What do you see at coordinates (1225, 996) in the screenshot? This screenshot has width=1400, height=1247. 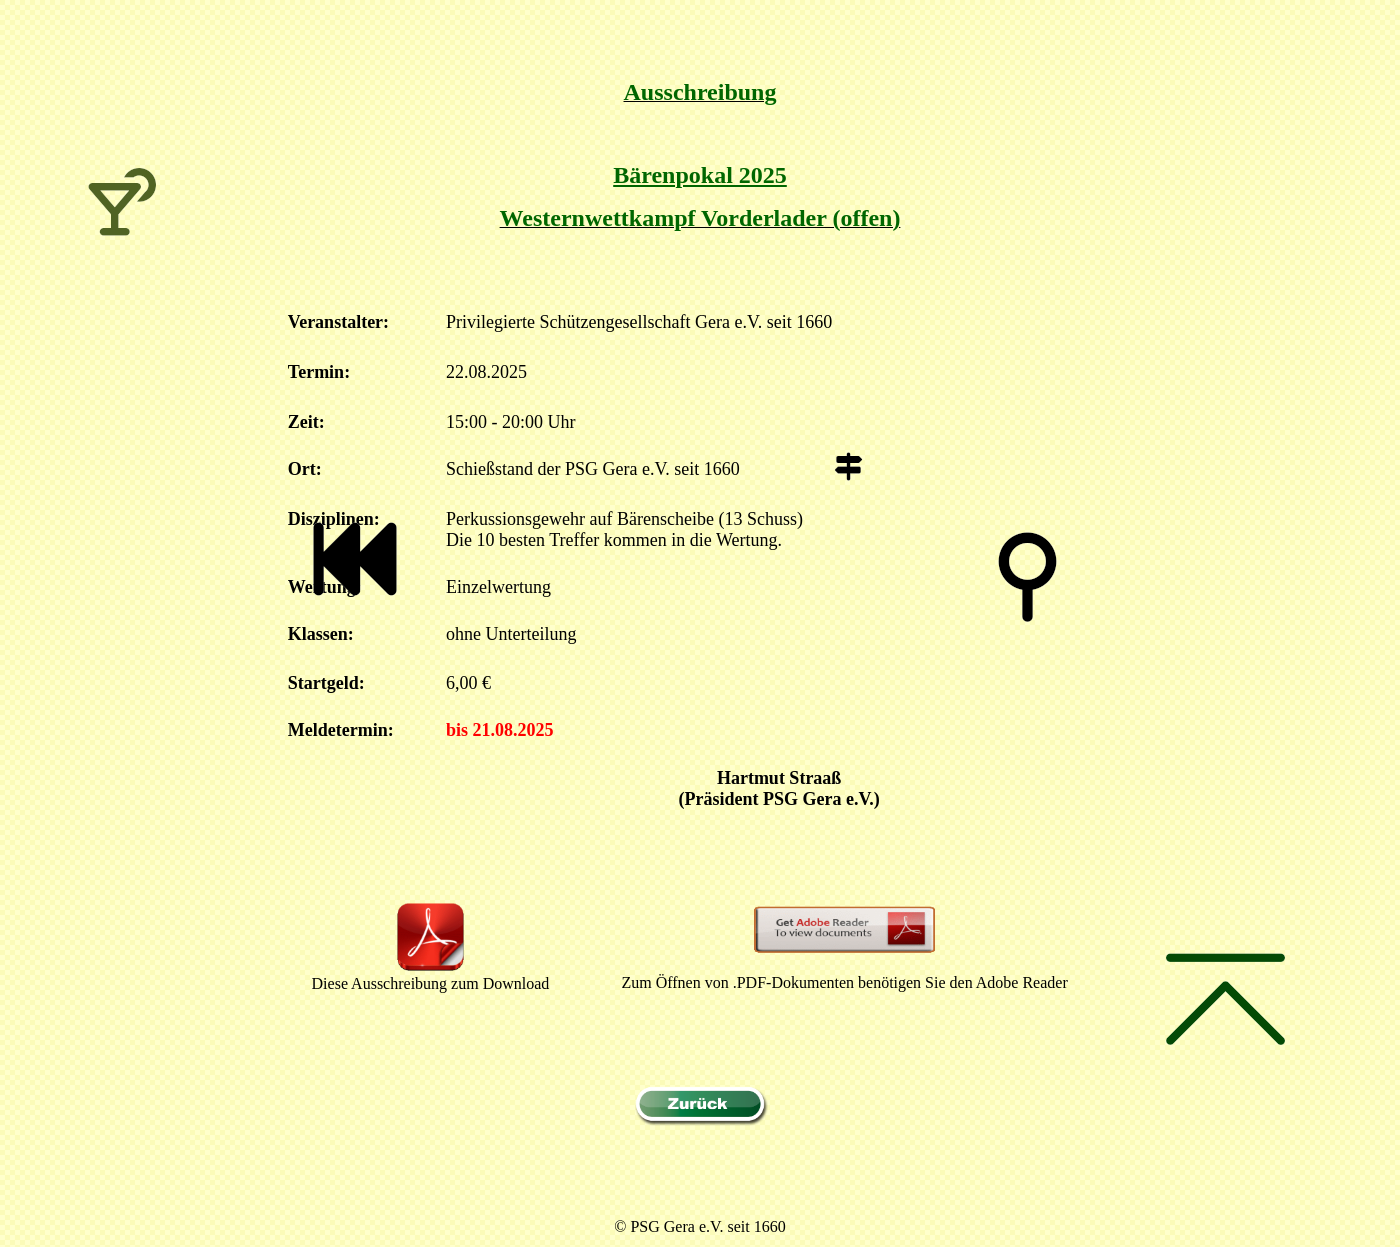 I see `collapse or minimize a section` at bounding box center [1225, 996].